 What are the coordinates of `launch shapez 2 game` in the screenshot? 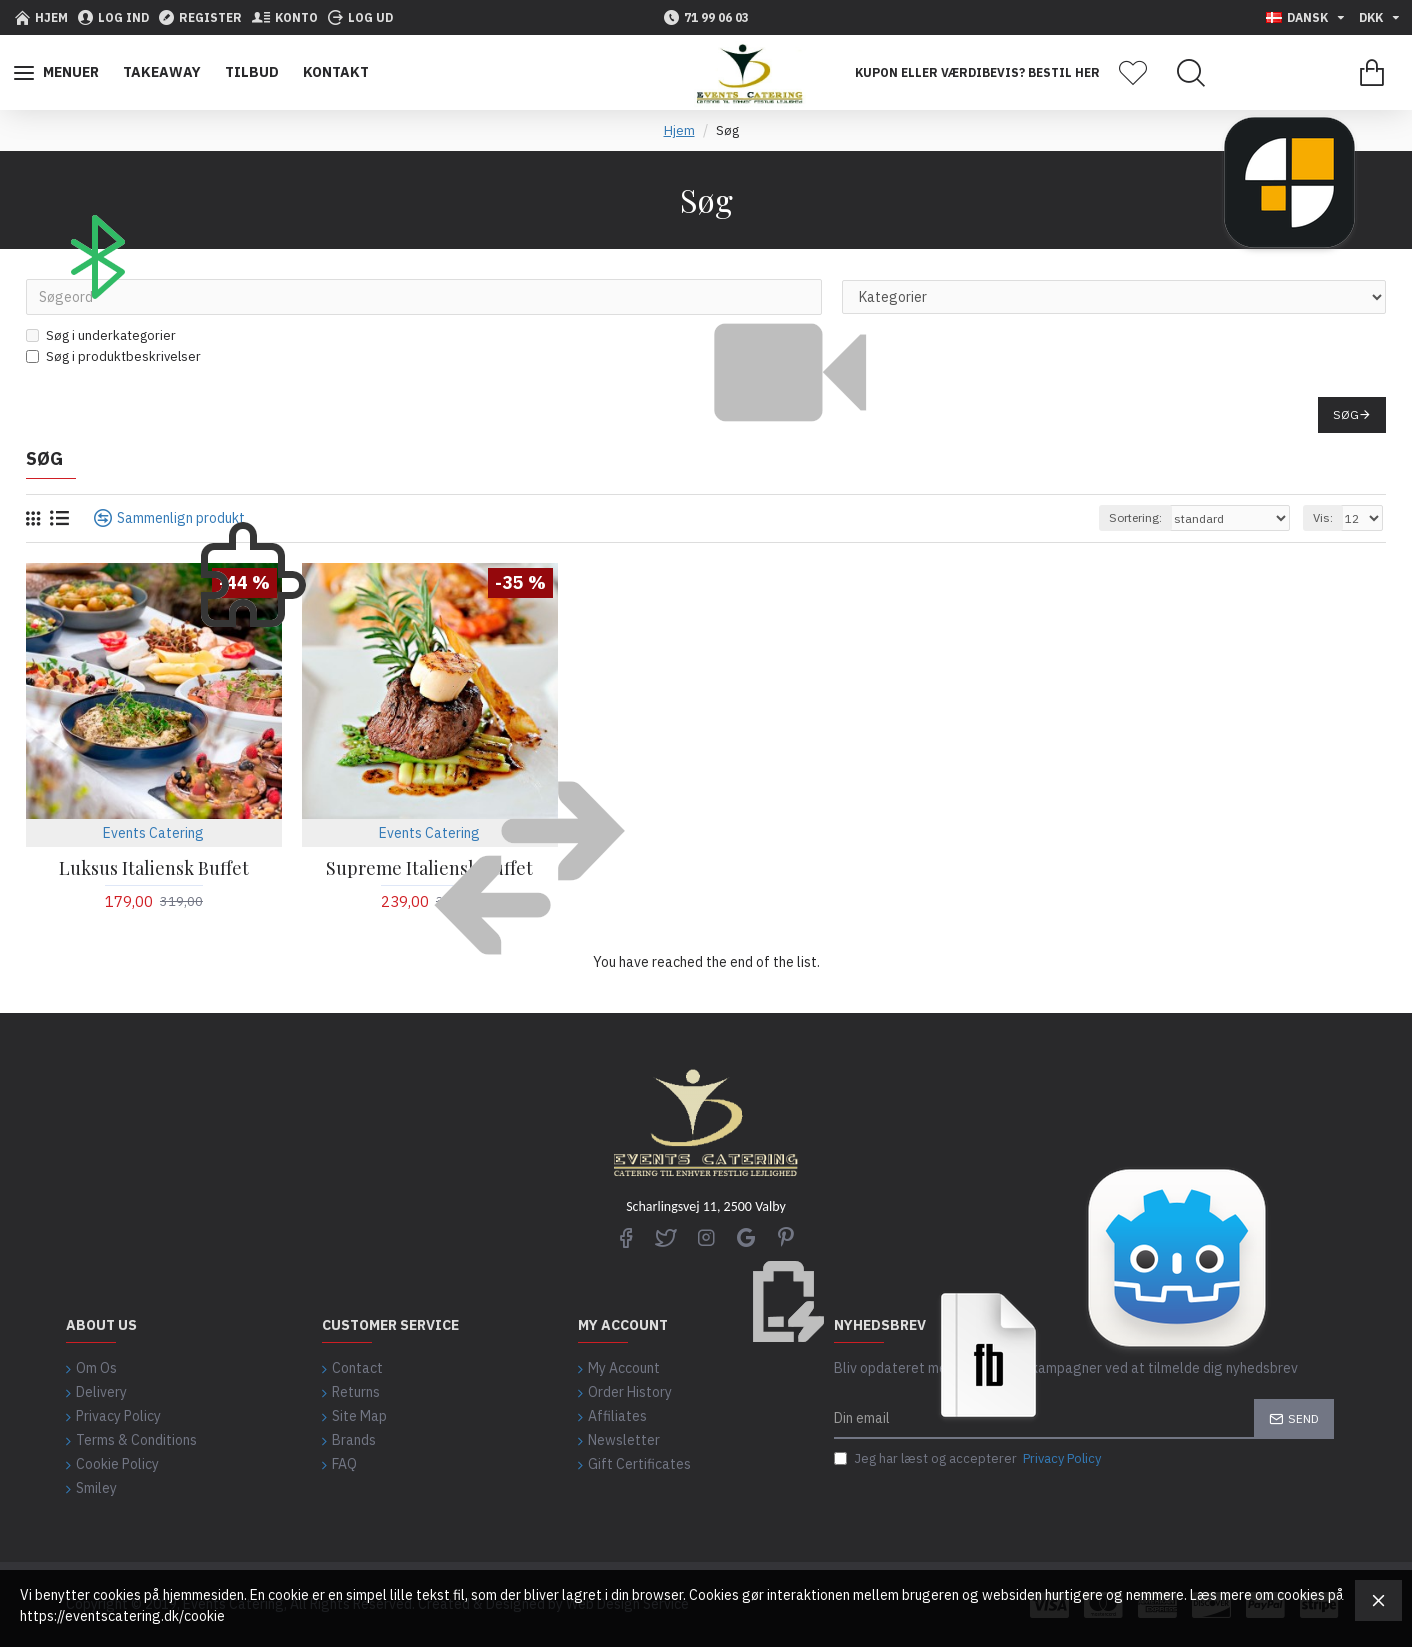 It's located at (1289, 182).